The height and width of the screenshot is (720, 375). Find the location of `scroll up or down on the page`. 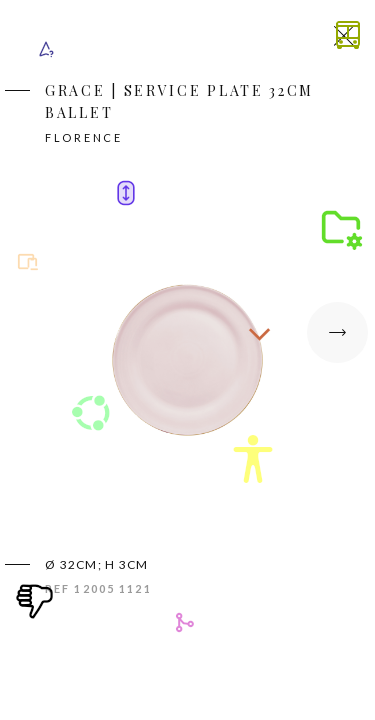

scroll up or down on the page is located at coordinates (126, 193).